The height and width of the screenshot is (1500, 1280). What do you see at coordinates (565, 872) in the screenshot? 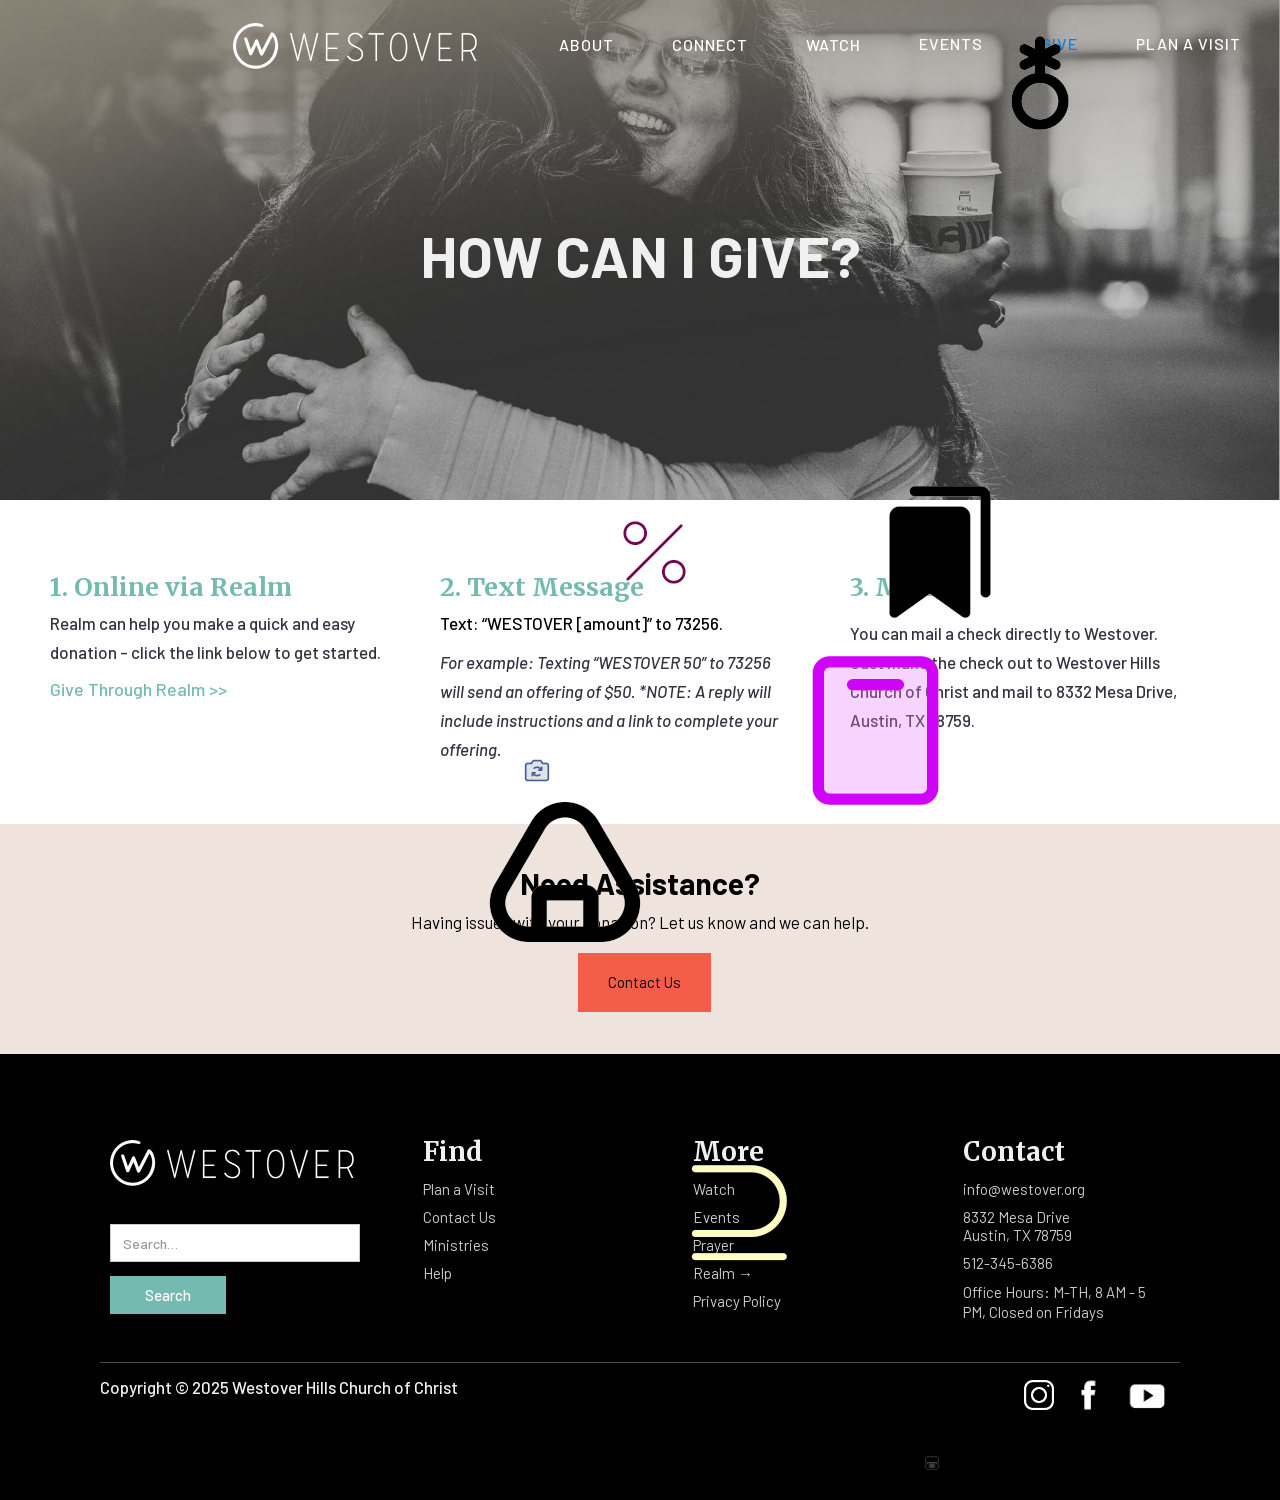
I see `access food or restaurant options` at bounding box center [565, 872].